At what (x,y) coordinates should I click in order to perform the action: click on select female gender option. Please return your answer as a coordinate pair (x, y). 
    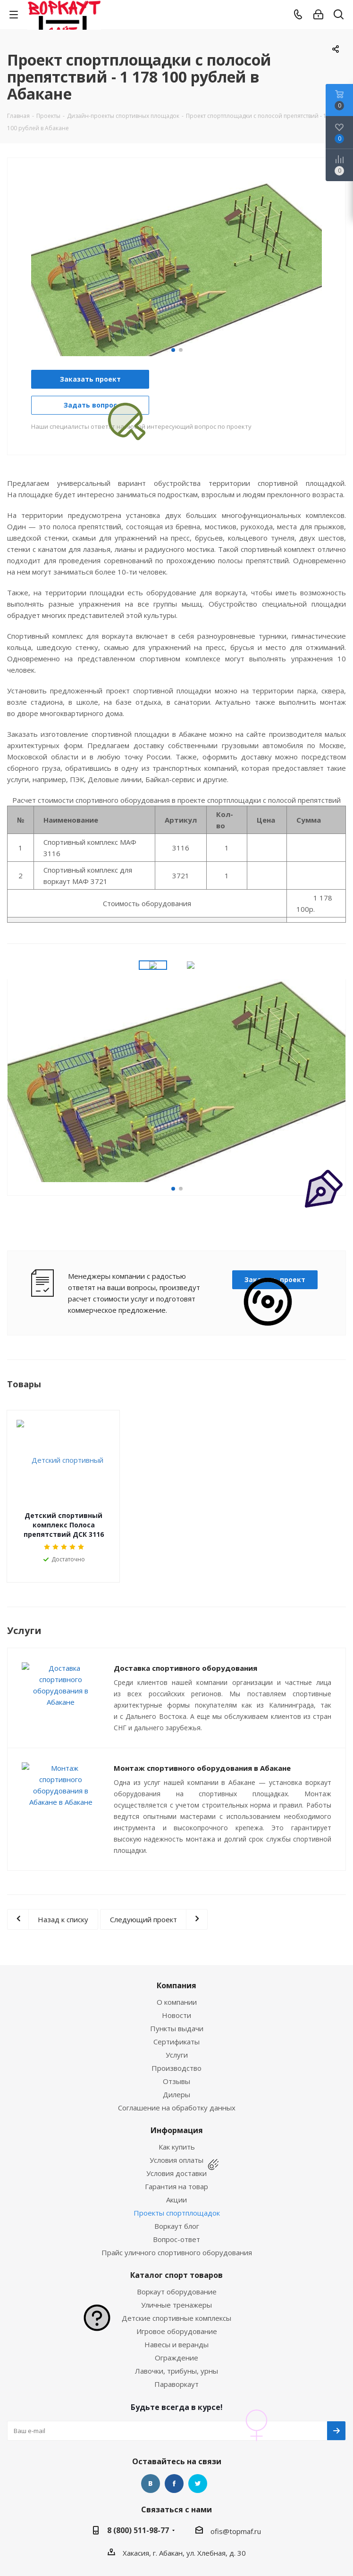
    Looking at the image, I should click on (256, 2425).